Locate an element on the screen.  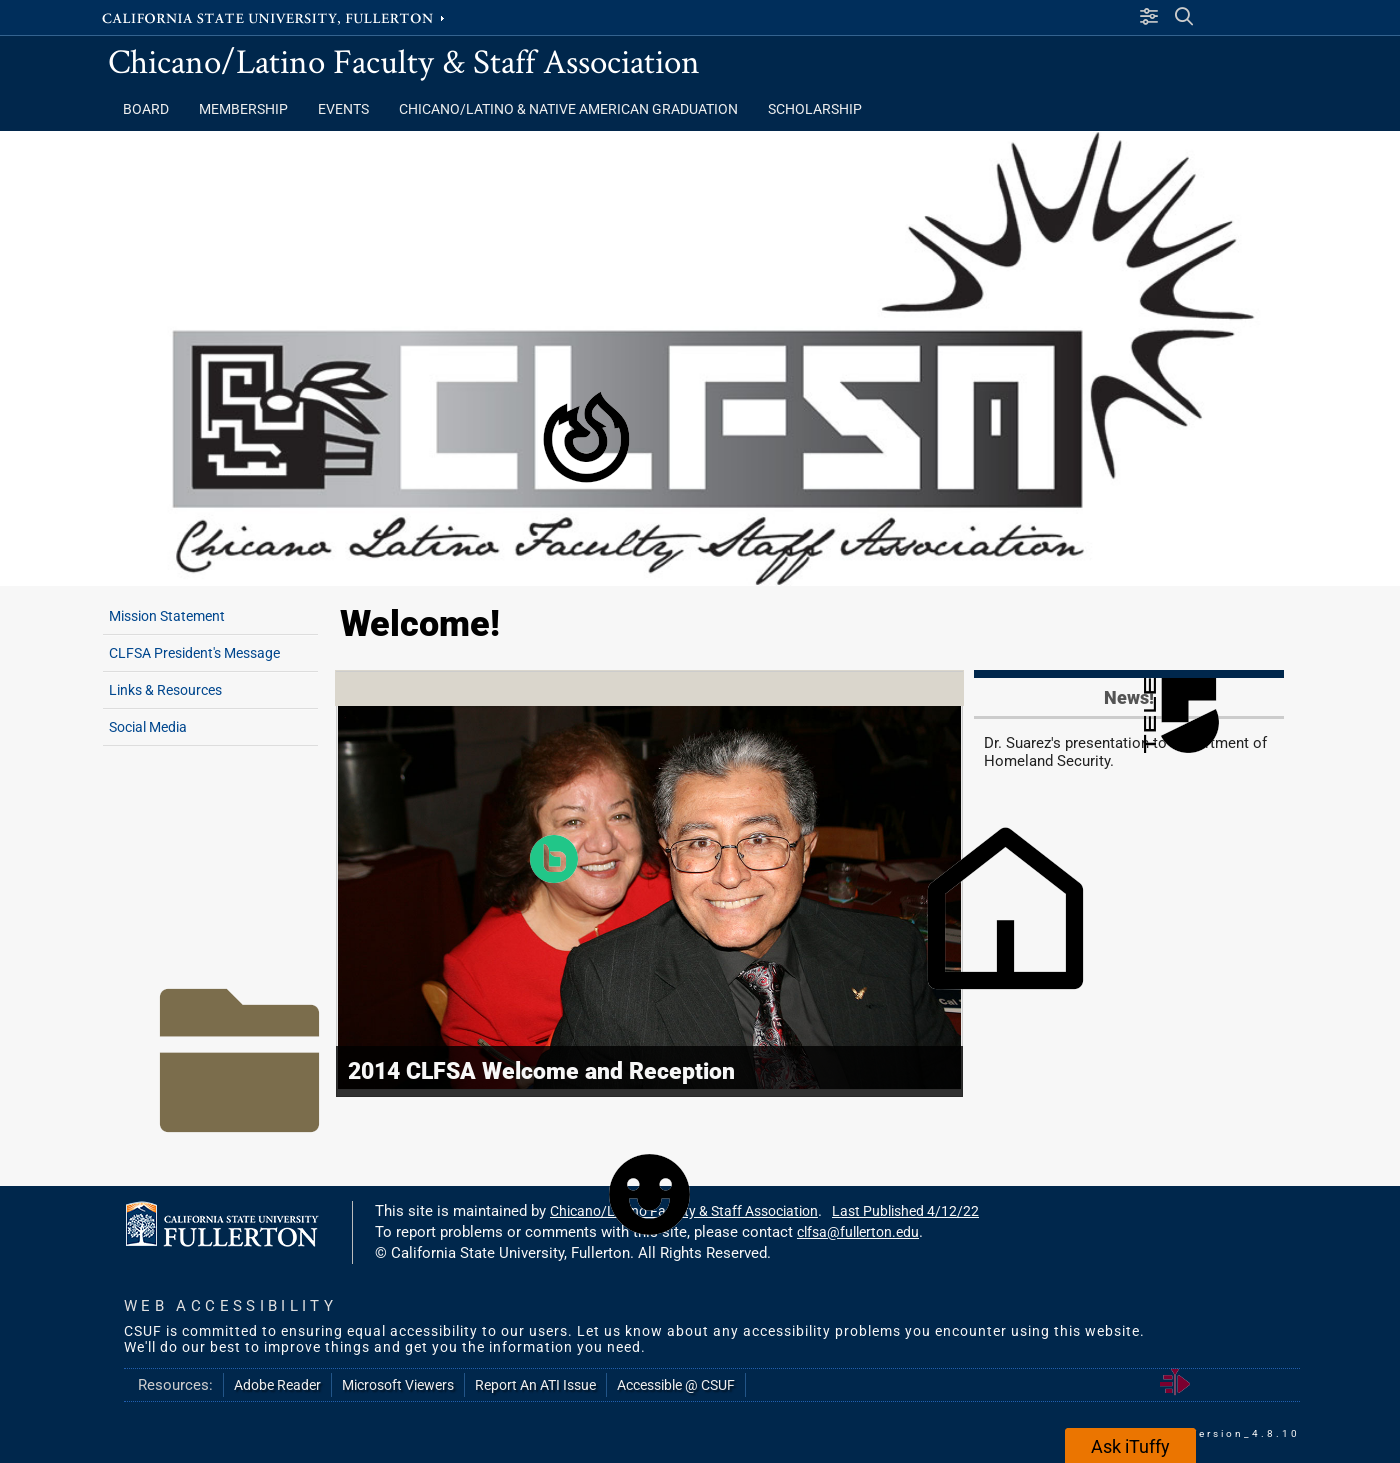
open kdenlive video editor is located at coordinates (1175, 1382).